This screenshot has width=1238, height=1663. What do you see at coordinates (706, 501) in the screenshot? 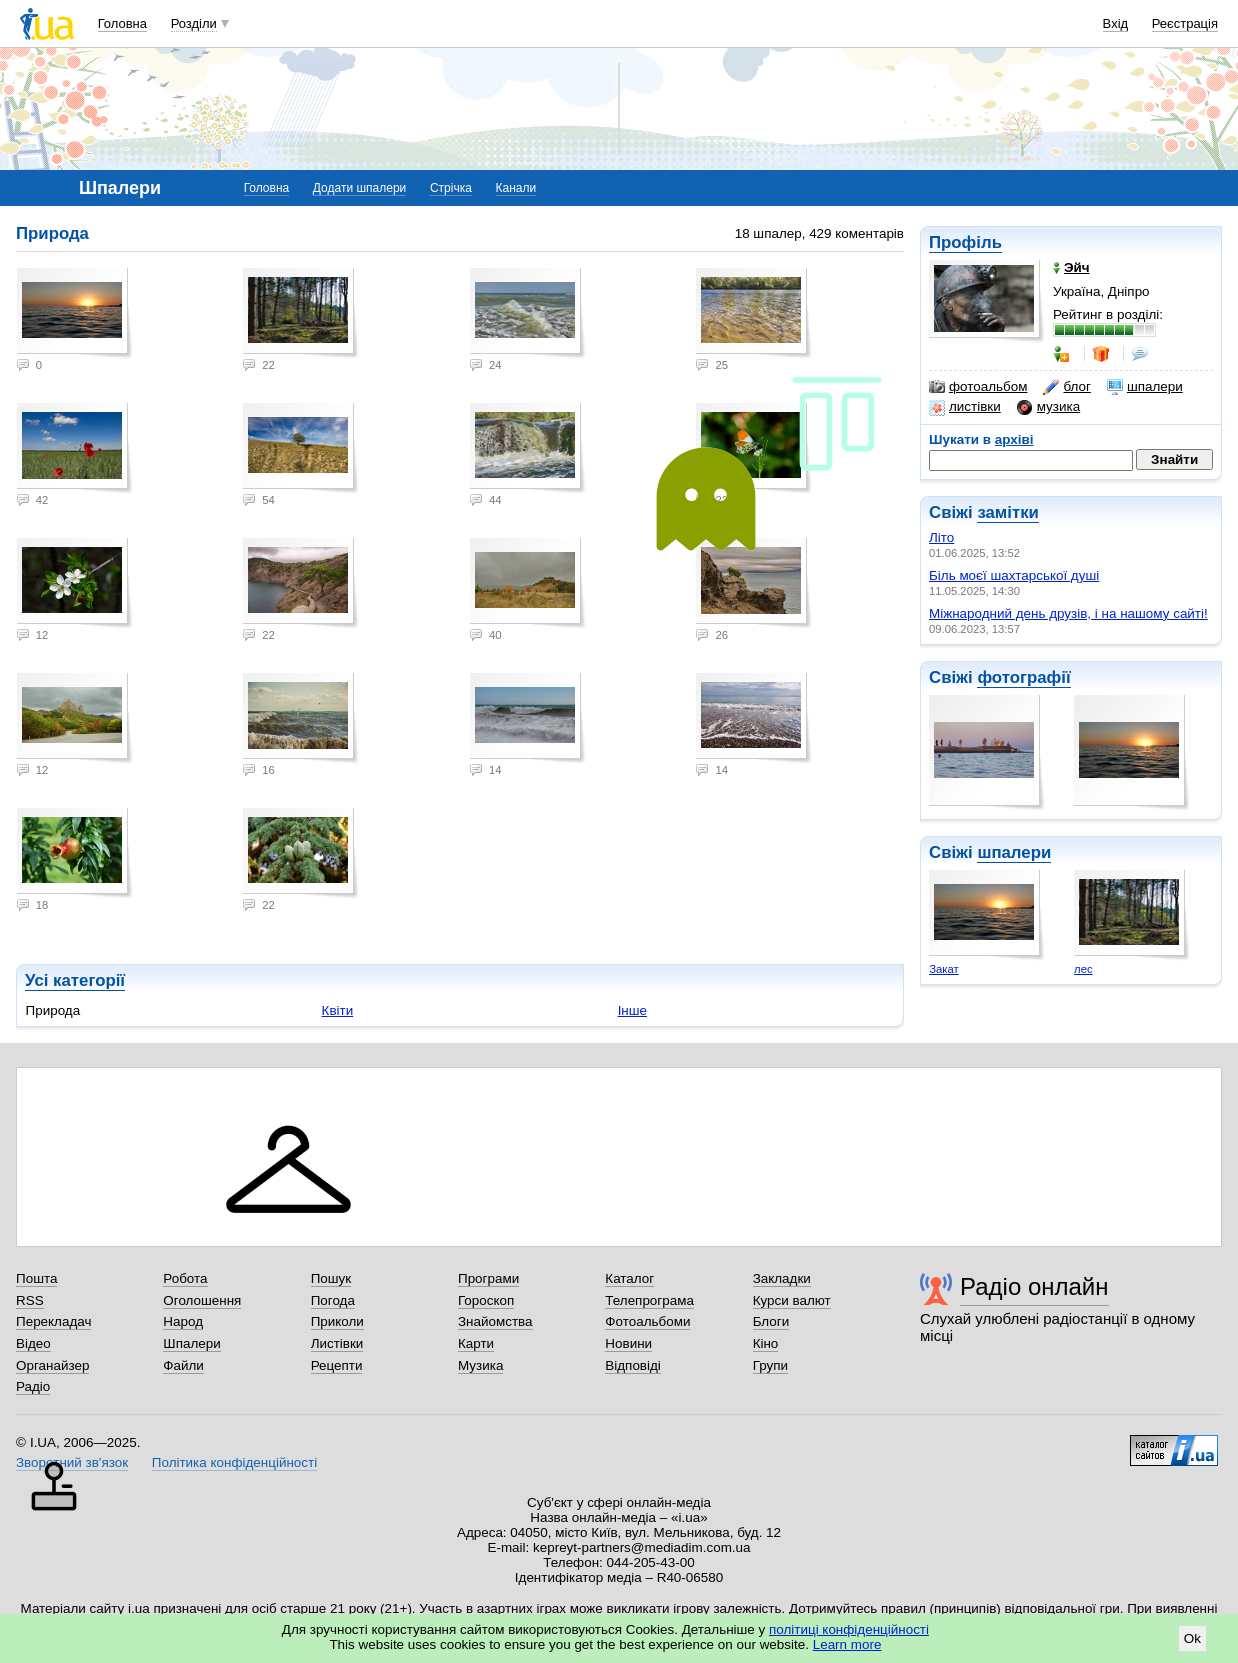
I see `toggle ghost mode or invisible status` at bounding box center [706, 501].